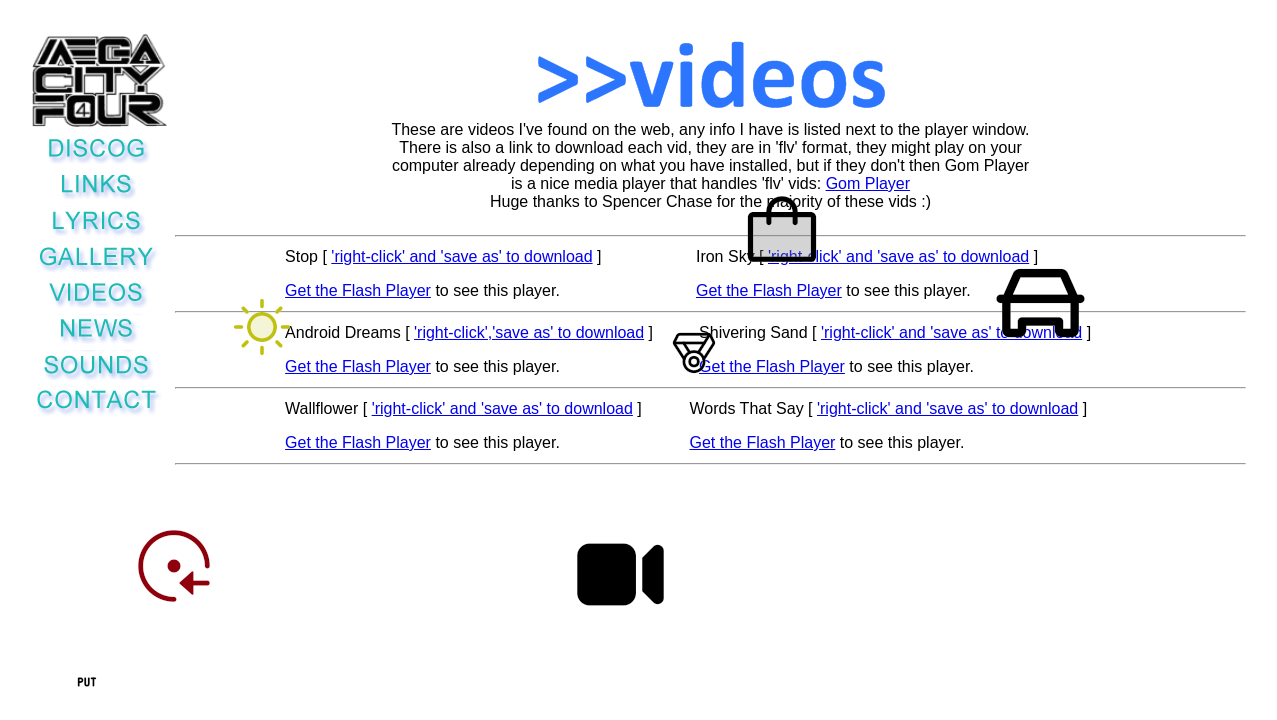  Describe the element at coordinates (87, 682) in the screenshot. I see `indicates an HTTP PUT request method` at that location.